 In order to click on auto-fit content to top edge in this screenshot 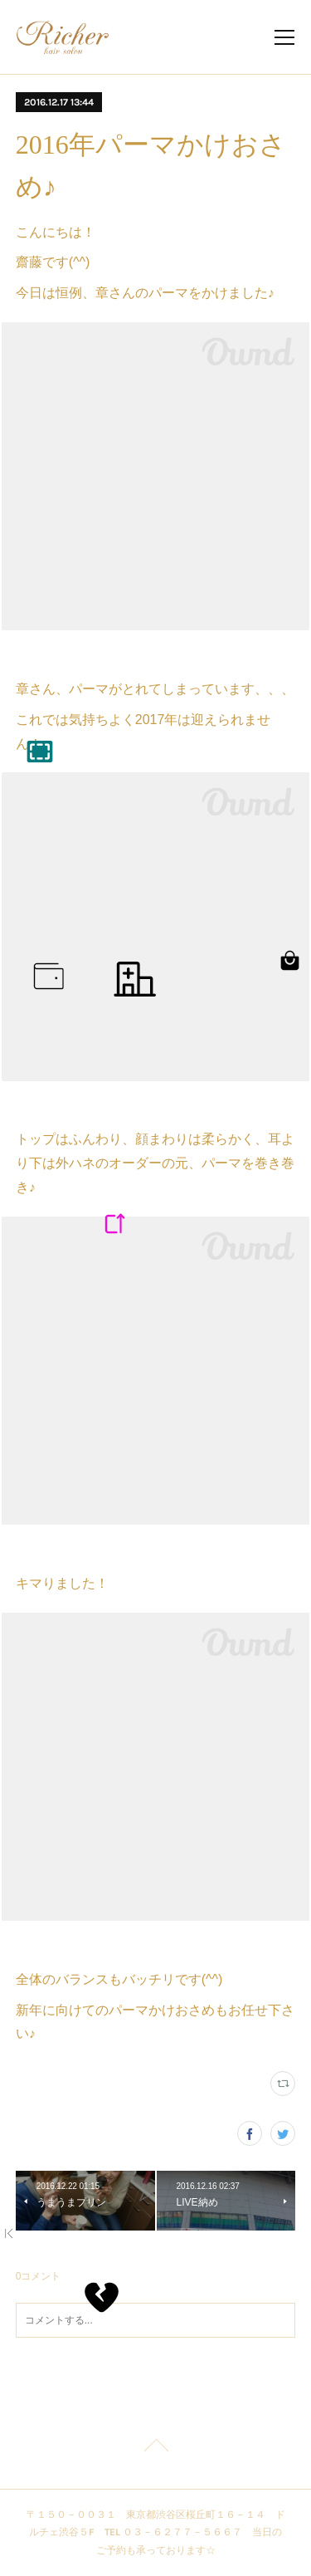, I will do `click(114, 1224)`.